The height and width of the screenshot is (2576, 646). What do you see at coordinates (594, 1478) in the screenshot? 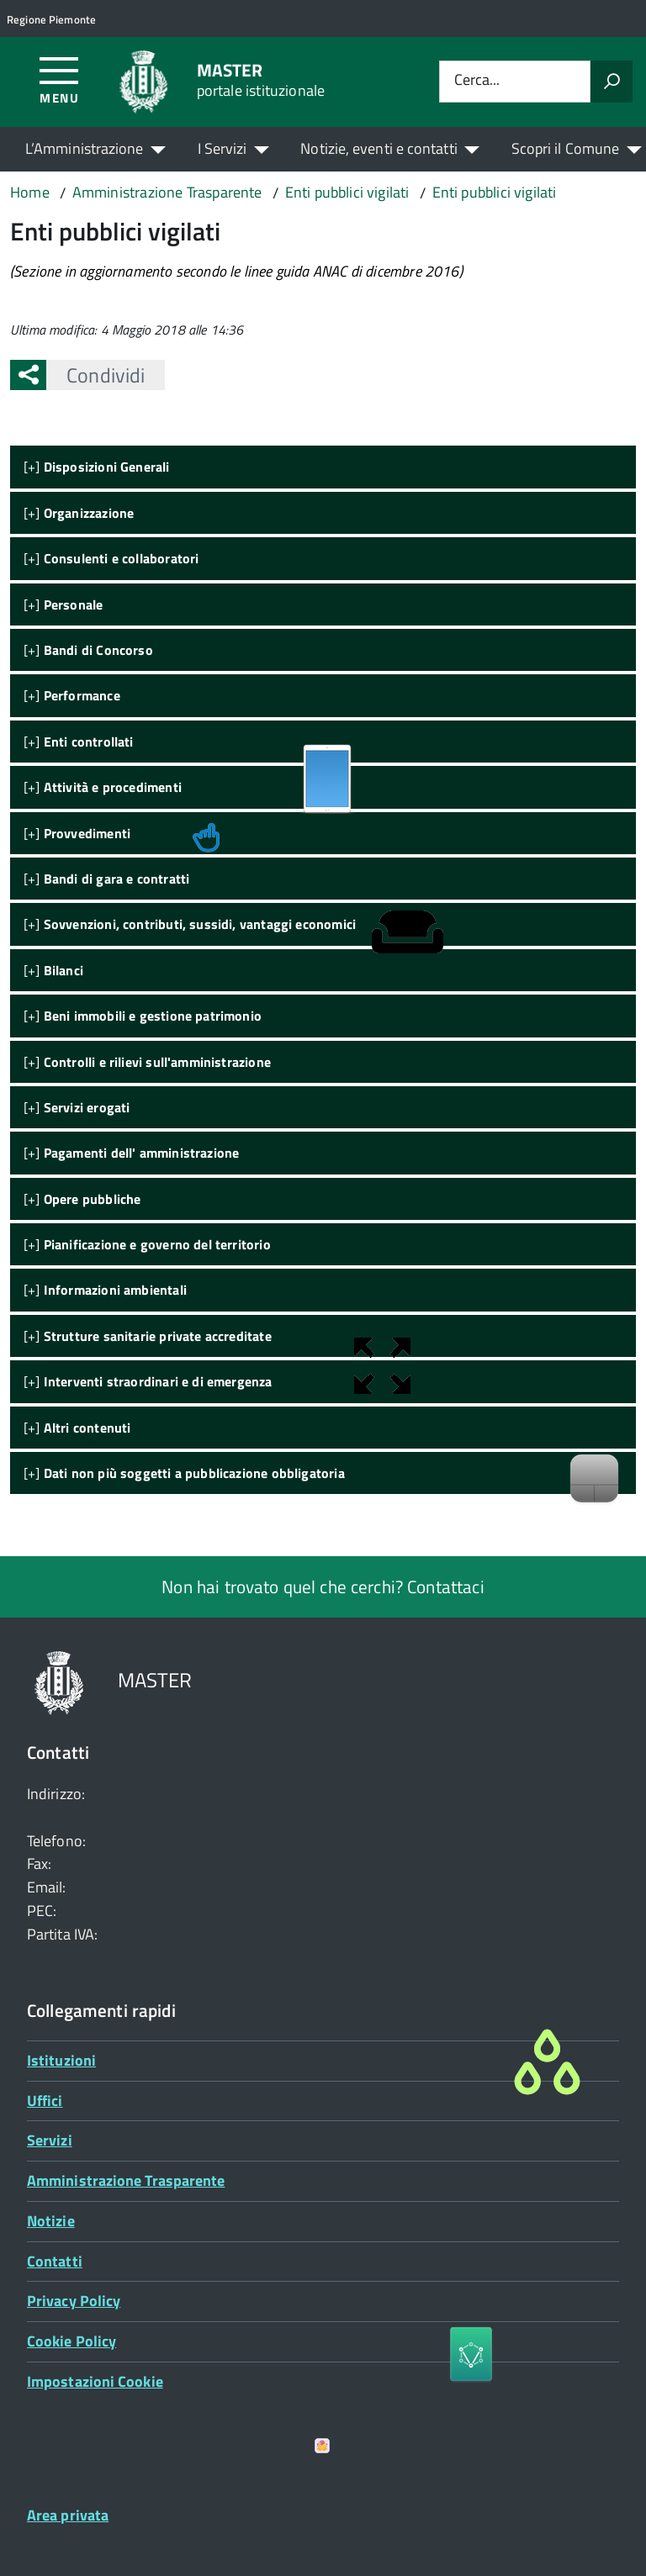
I see `touchpad or trackpad input device settings` at bounding box center [594, 1478].